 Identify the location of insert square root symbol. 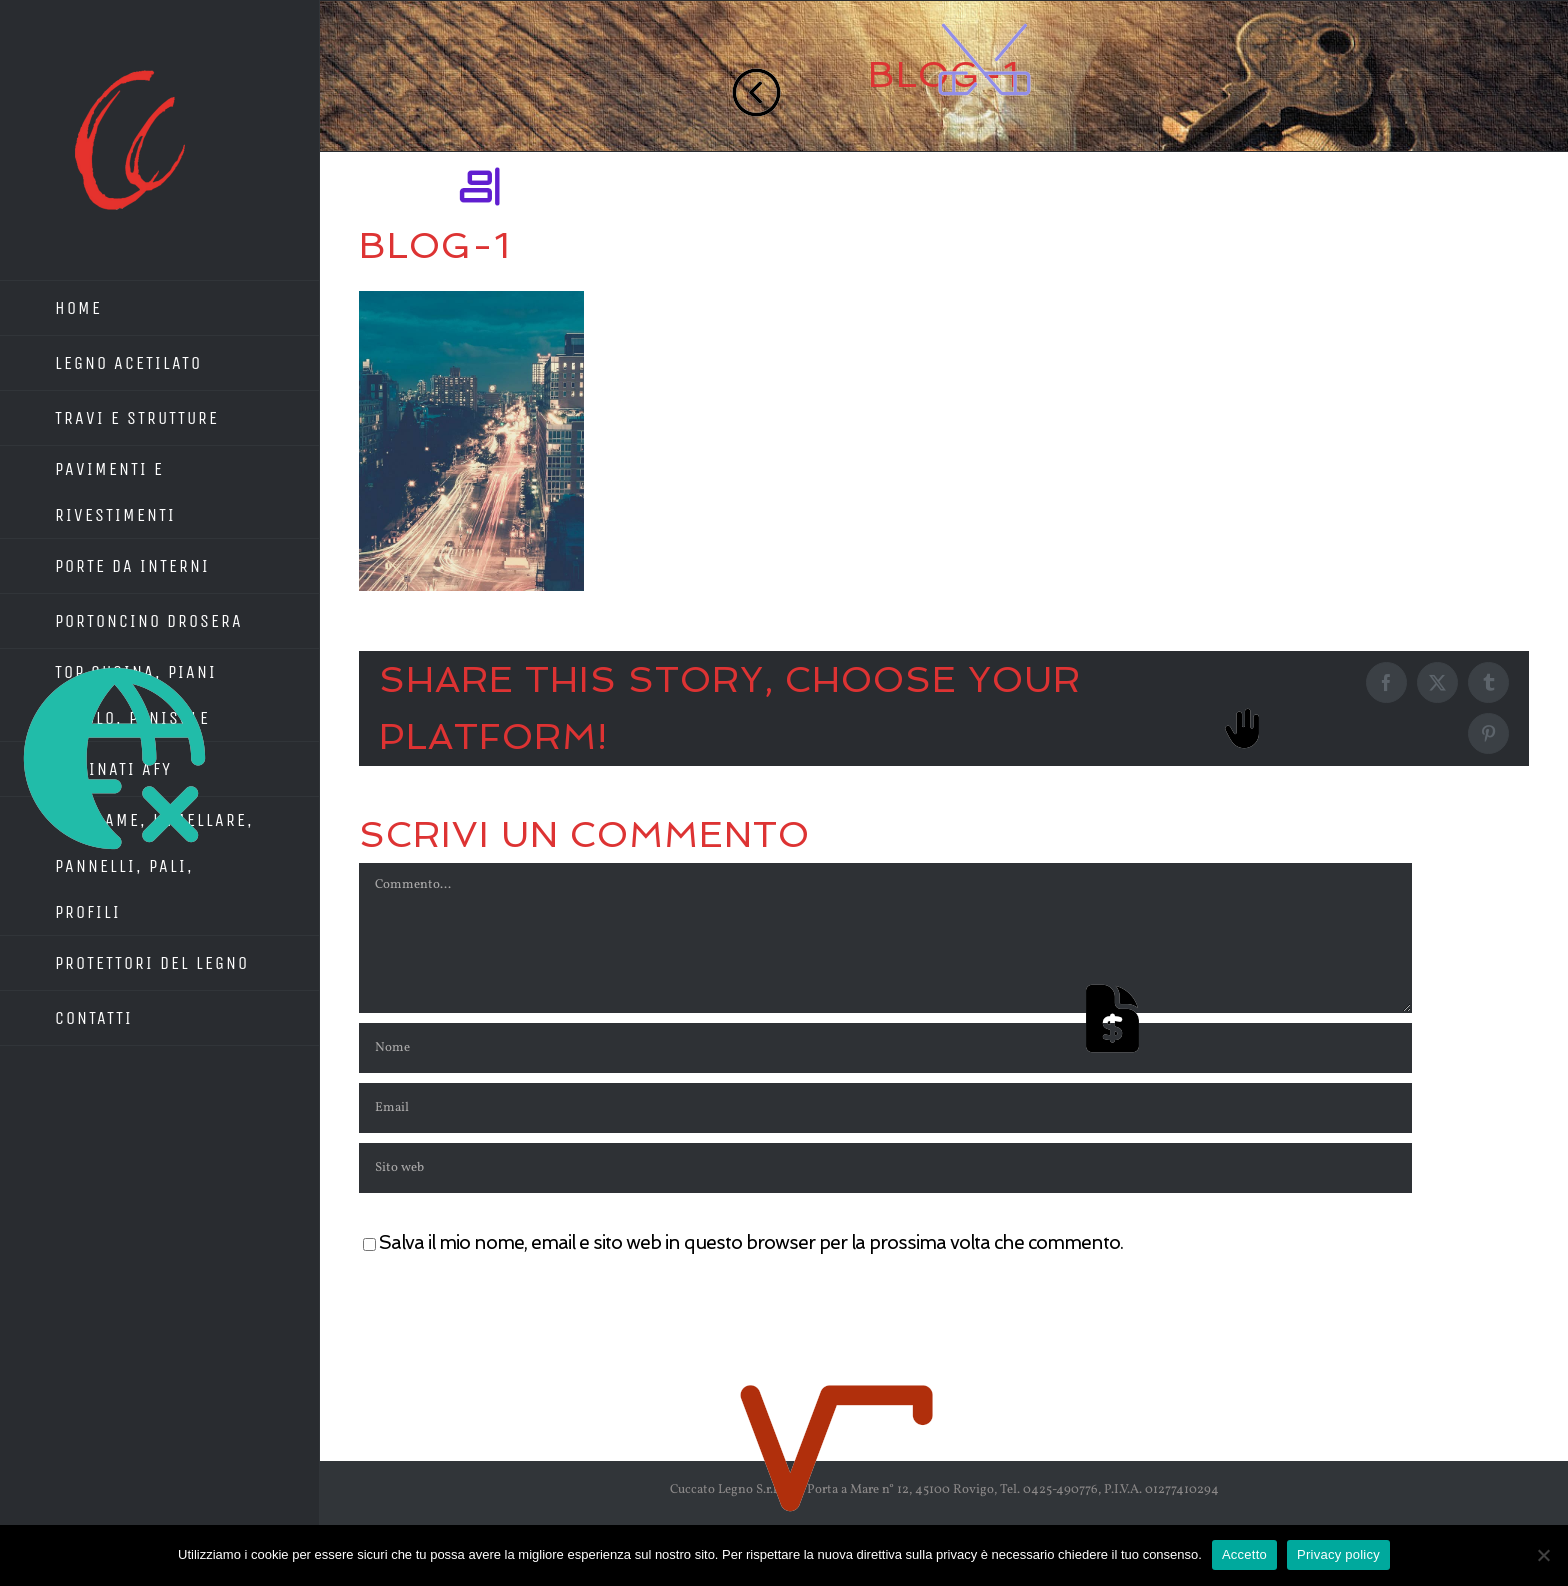
(830, 1435).